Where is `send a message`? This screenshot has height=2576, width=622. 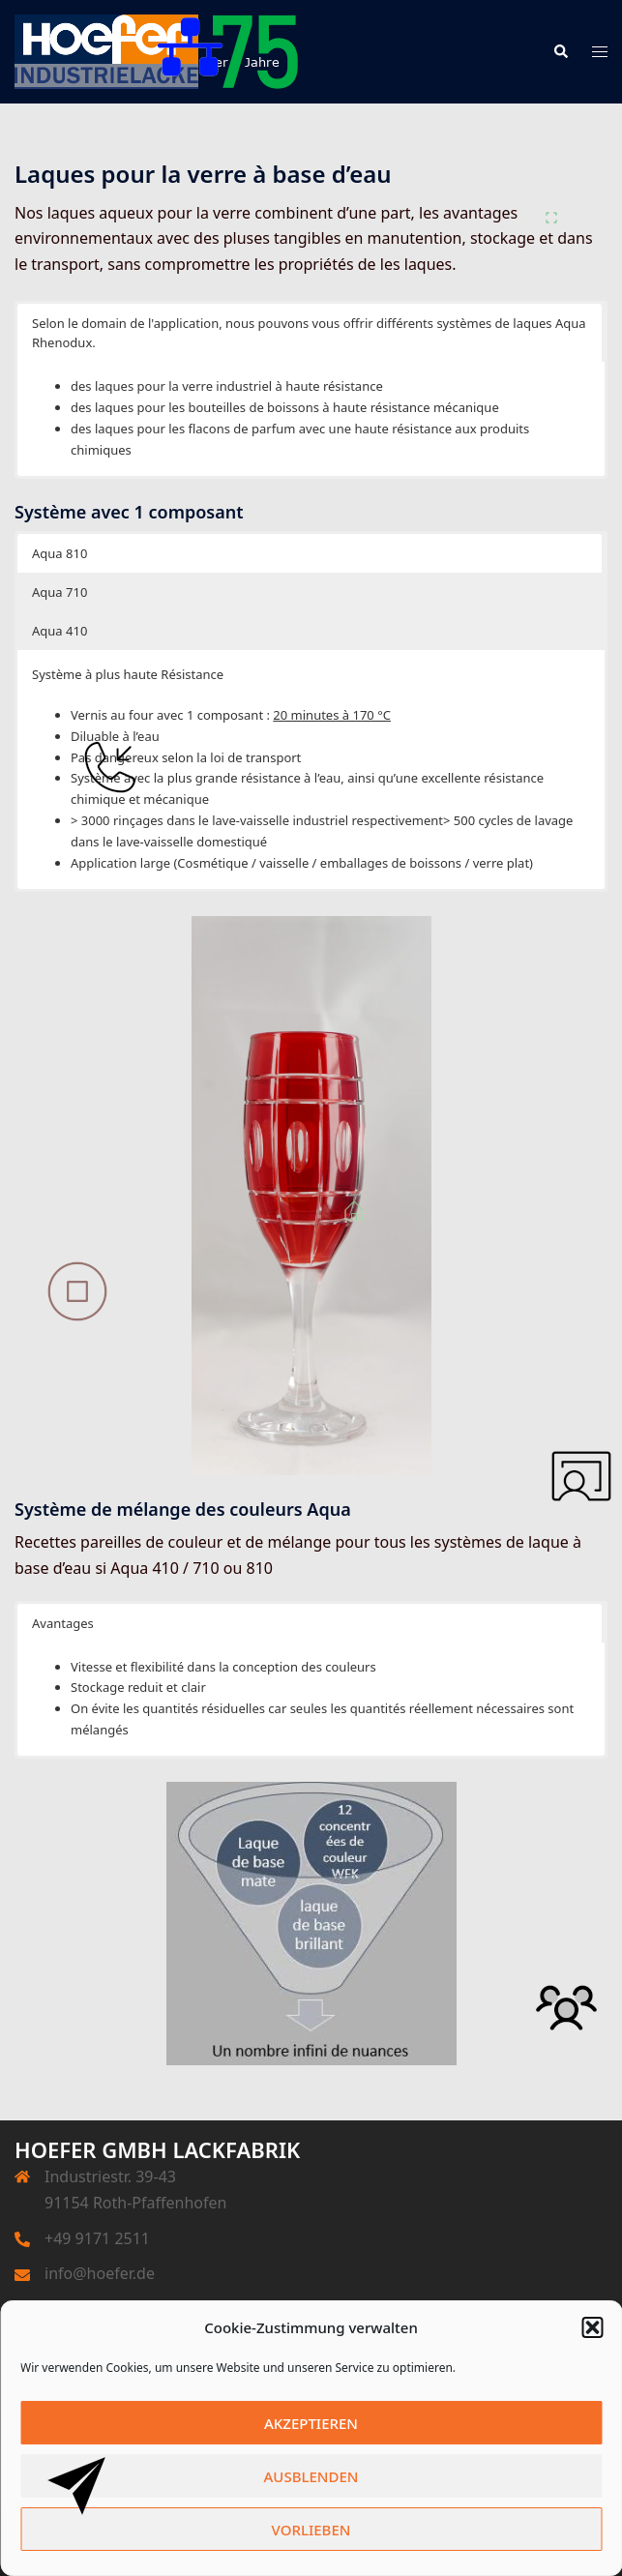
send a message is located at coordinates (76, 2486).